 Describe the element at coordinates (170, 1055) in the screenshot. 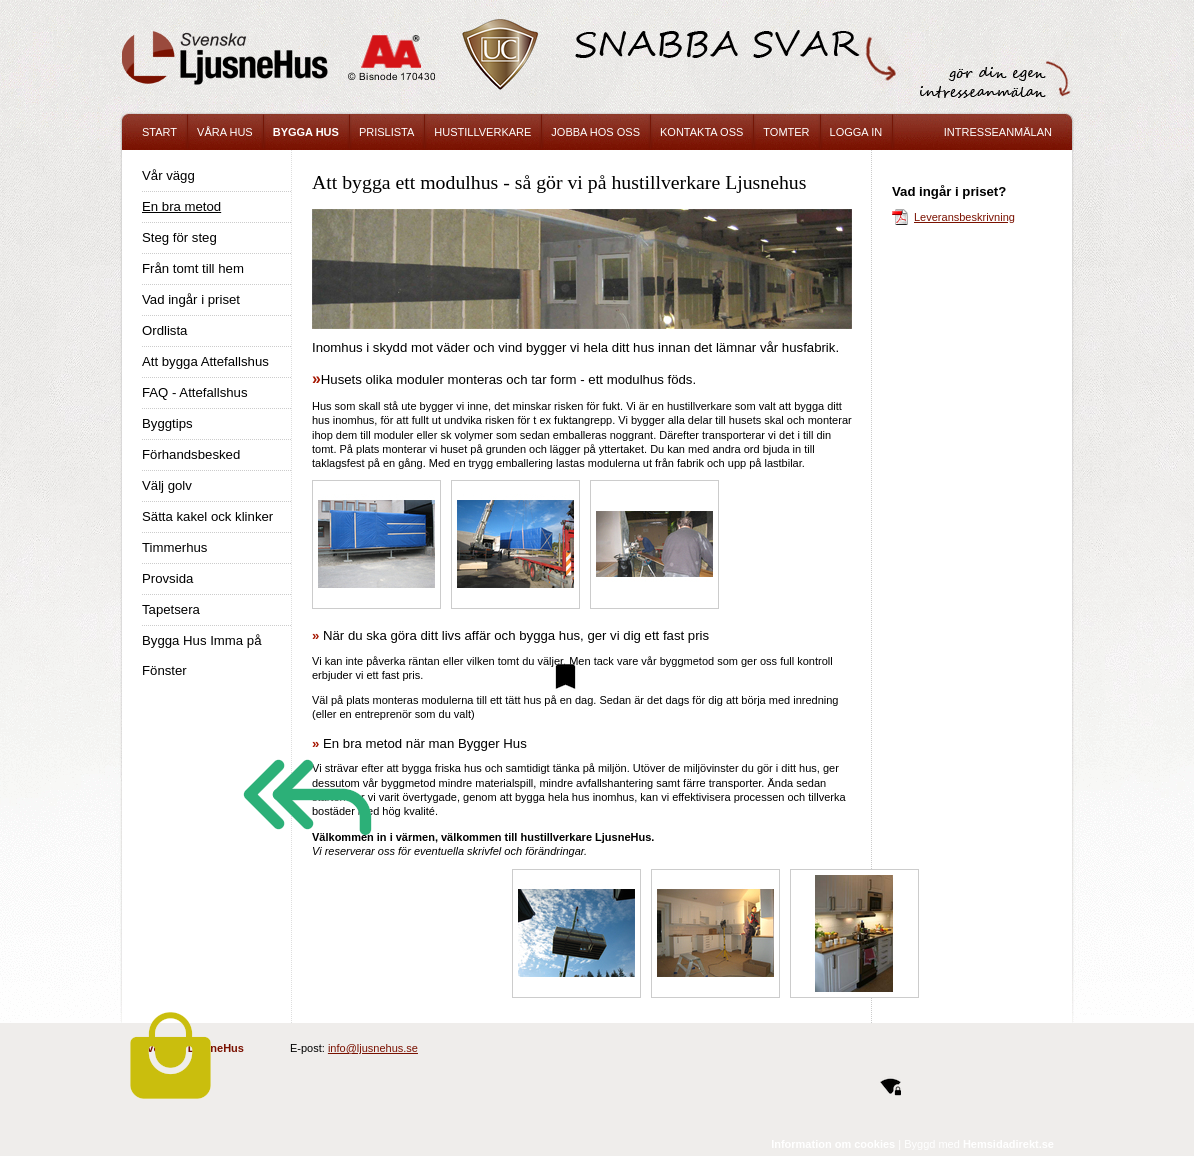

I see `view your shopping bag` at that location.